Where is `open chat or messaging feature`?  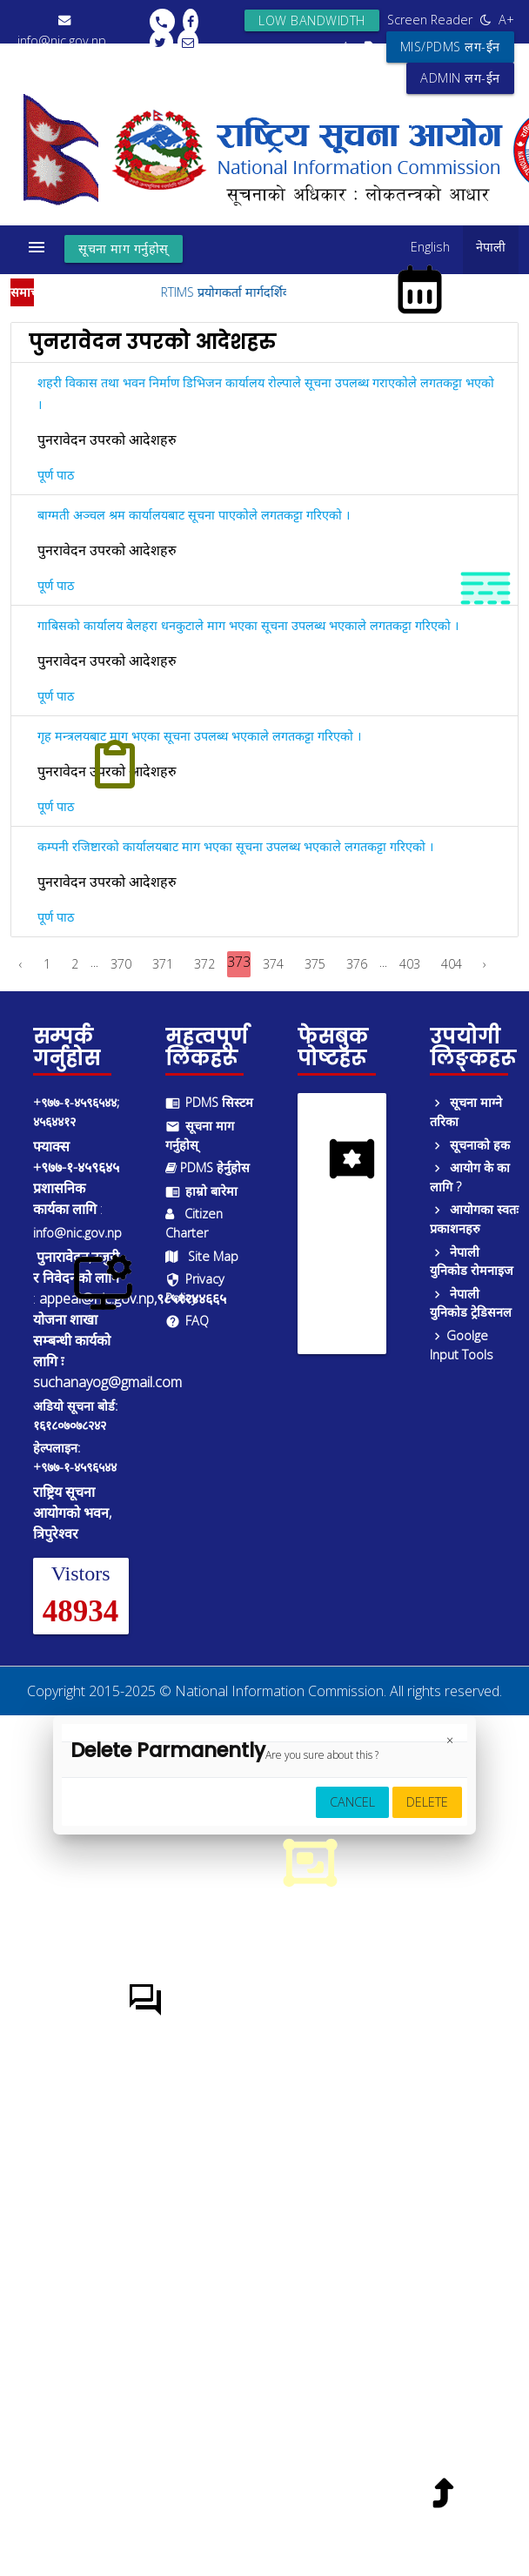 open chat or messaging feature is located at coordinates (145, 2000).